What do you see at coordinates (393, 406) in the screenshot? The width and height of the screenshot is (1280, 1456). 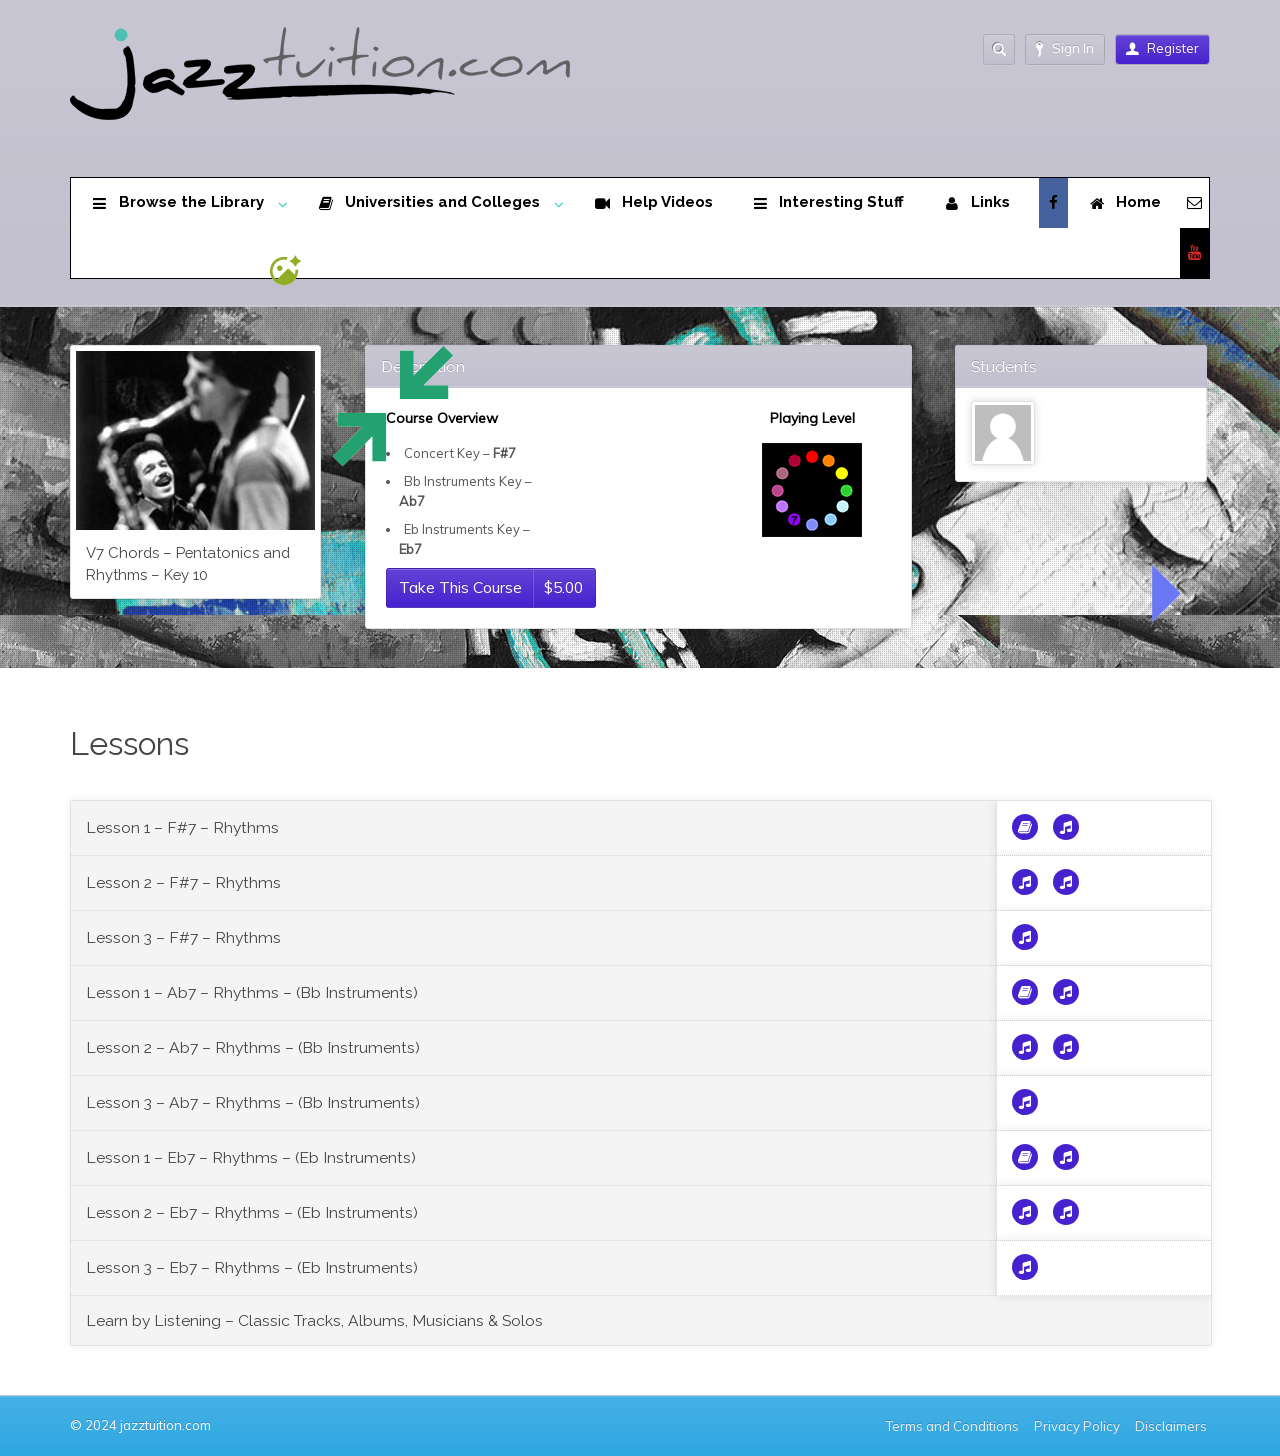 I see `collapse or minimize expanded content` at bounding box center [393, 406].